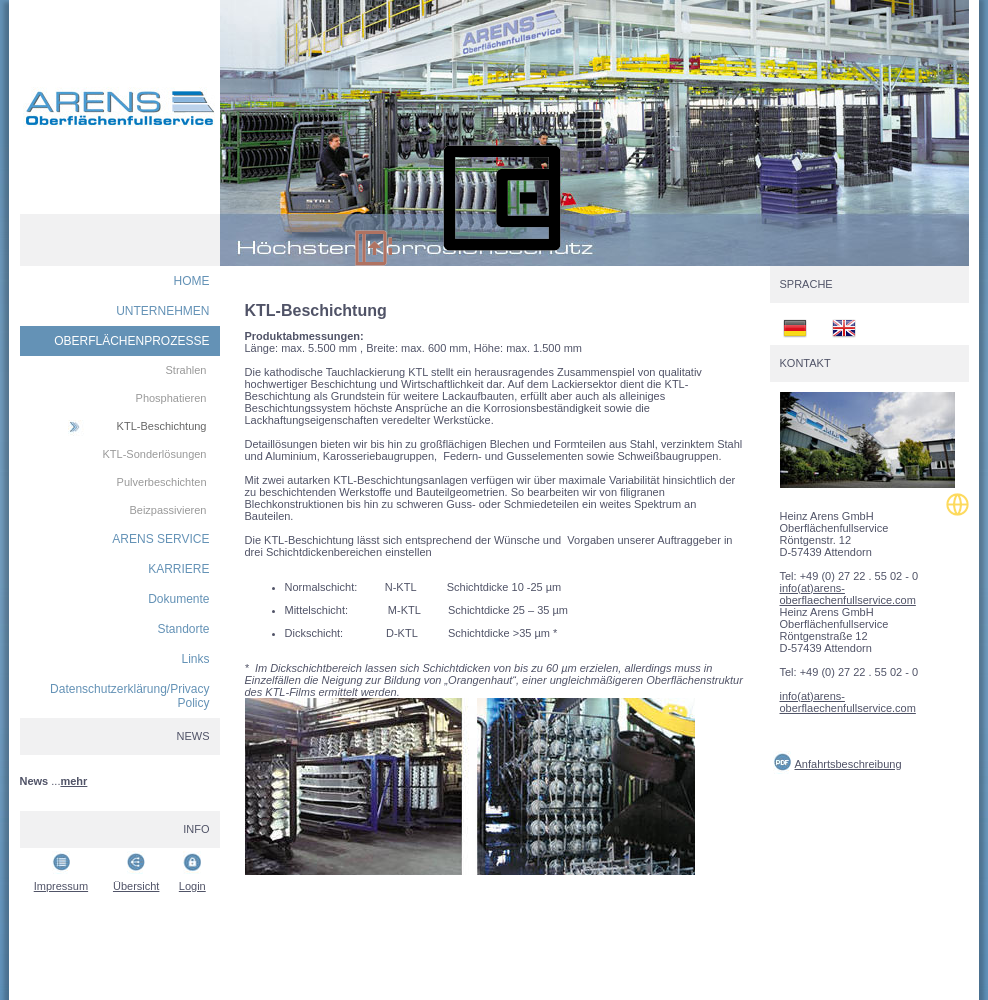 The width and height of the screenshot is (988, 1000). Describe the element at coordinates (502, 198) in the screenshot. I see `access your wallet or payment methods` at that location.